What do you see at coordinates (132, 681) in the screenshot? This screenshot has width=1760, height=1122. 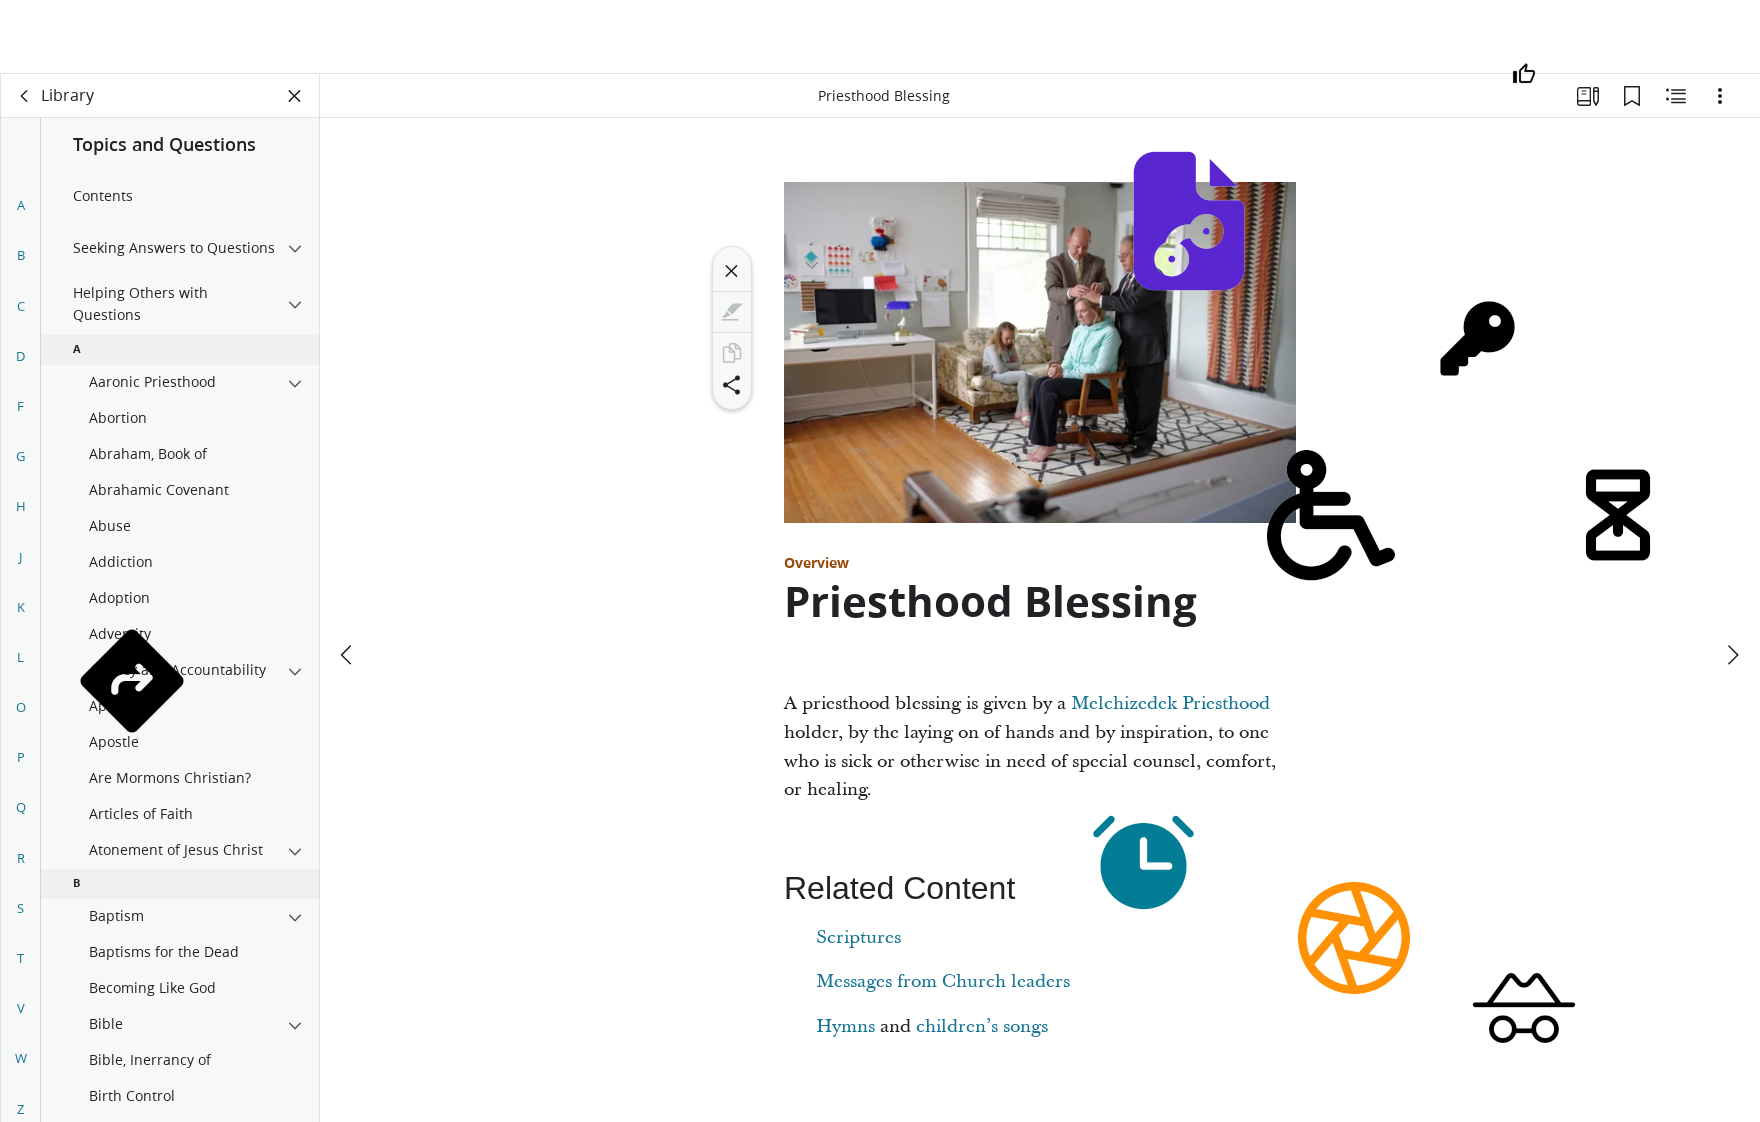 I see `navigate to directions or routing options` at bounding box center [132, 681].